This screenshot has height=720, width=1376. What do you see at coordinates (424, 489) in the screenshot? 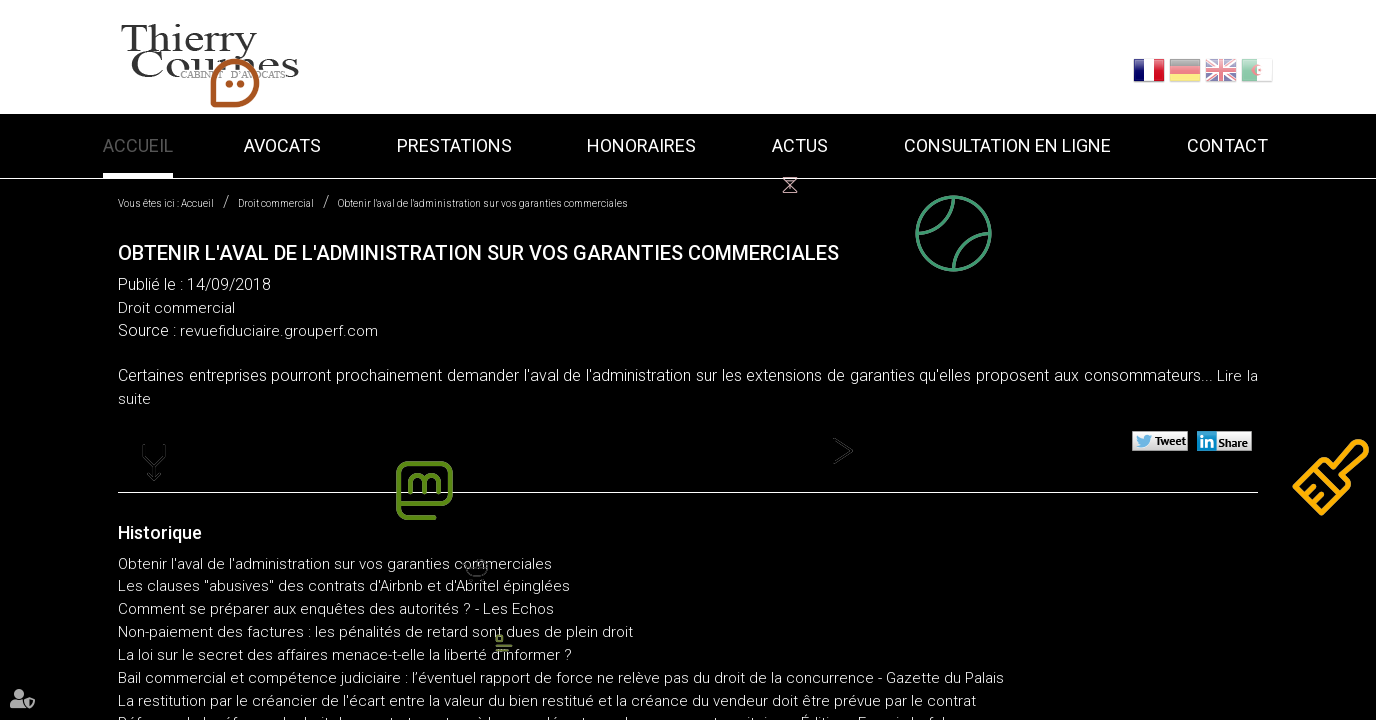
I see `open mastodon app` at bounding box center [424, 489].